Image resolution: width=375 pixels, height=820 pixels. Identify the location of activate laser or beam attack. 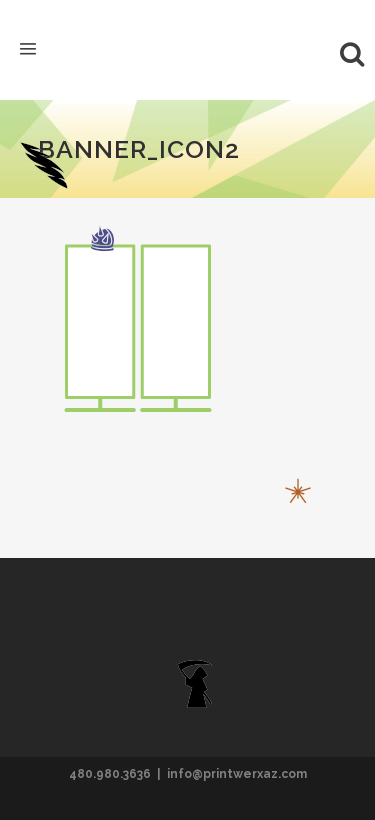
(298, 491).